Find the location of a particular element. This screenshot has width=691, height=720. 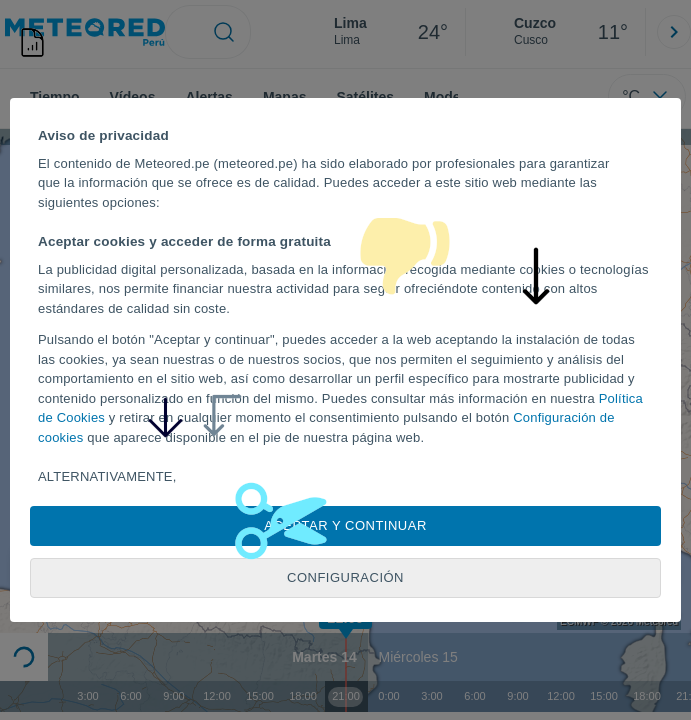

scroll down or view more content is located at coordinates (165, 417).